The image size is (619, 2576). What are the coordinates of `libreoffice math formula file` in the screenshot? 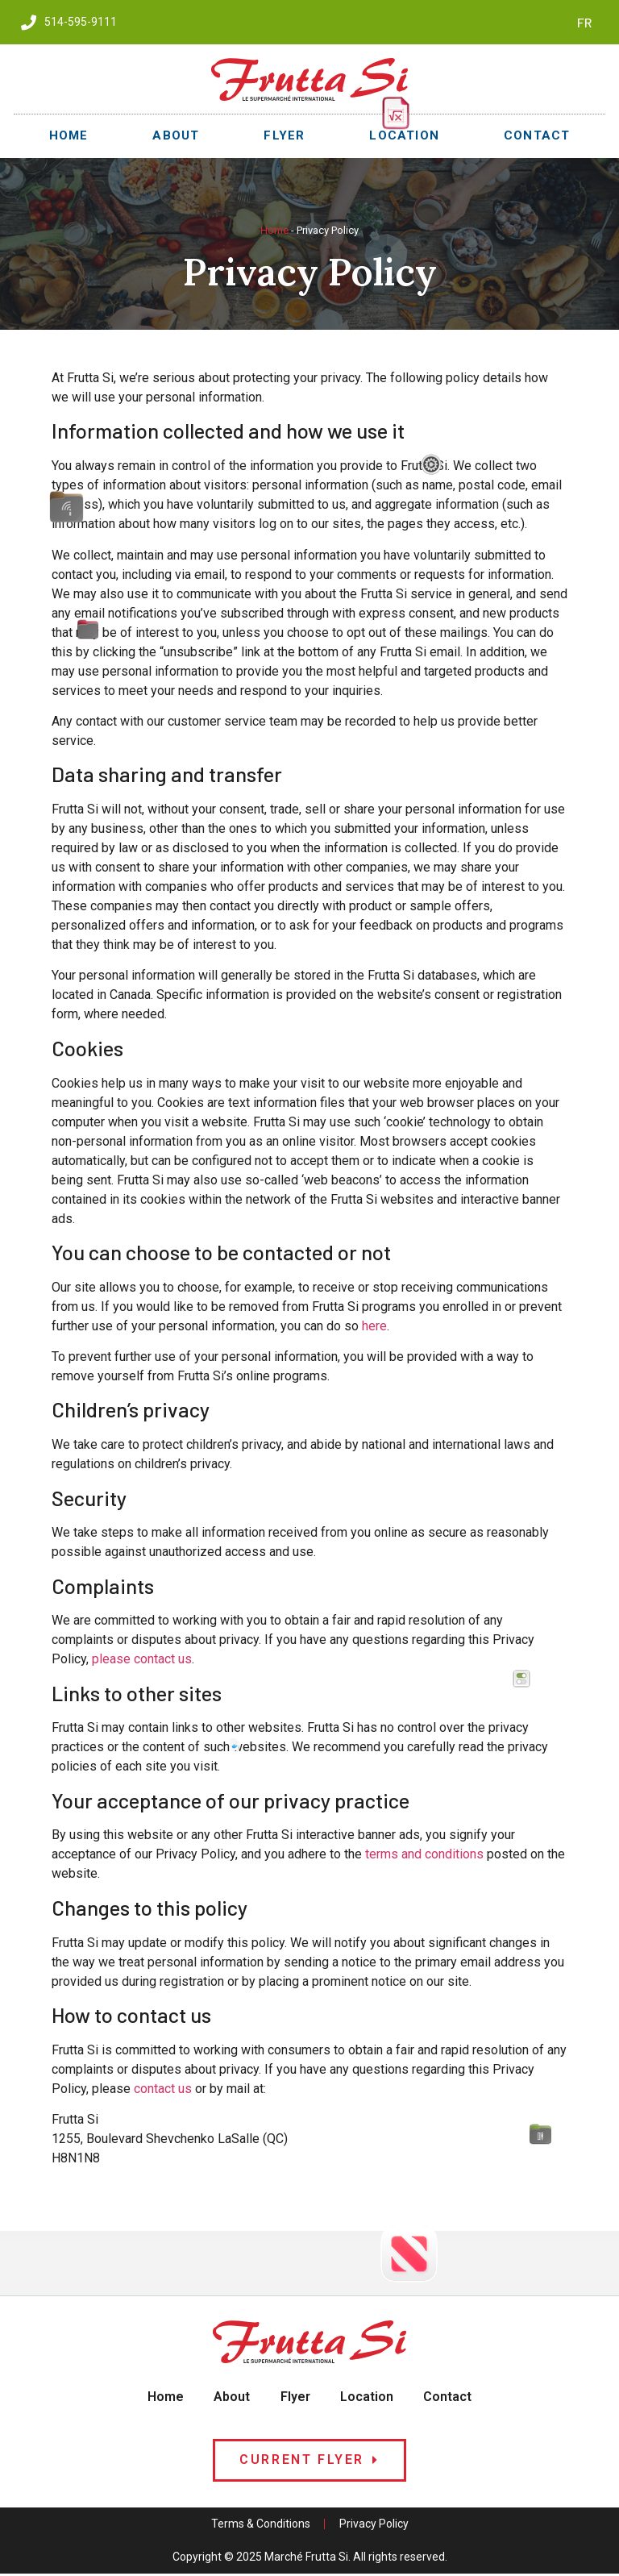 It's located at (396, 113).